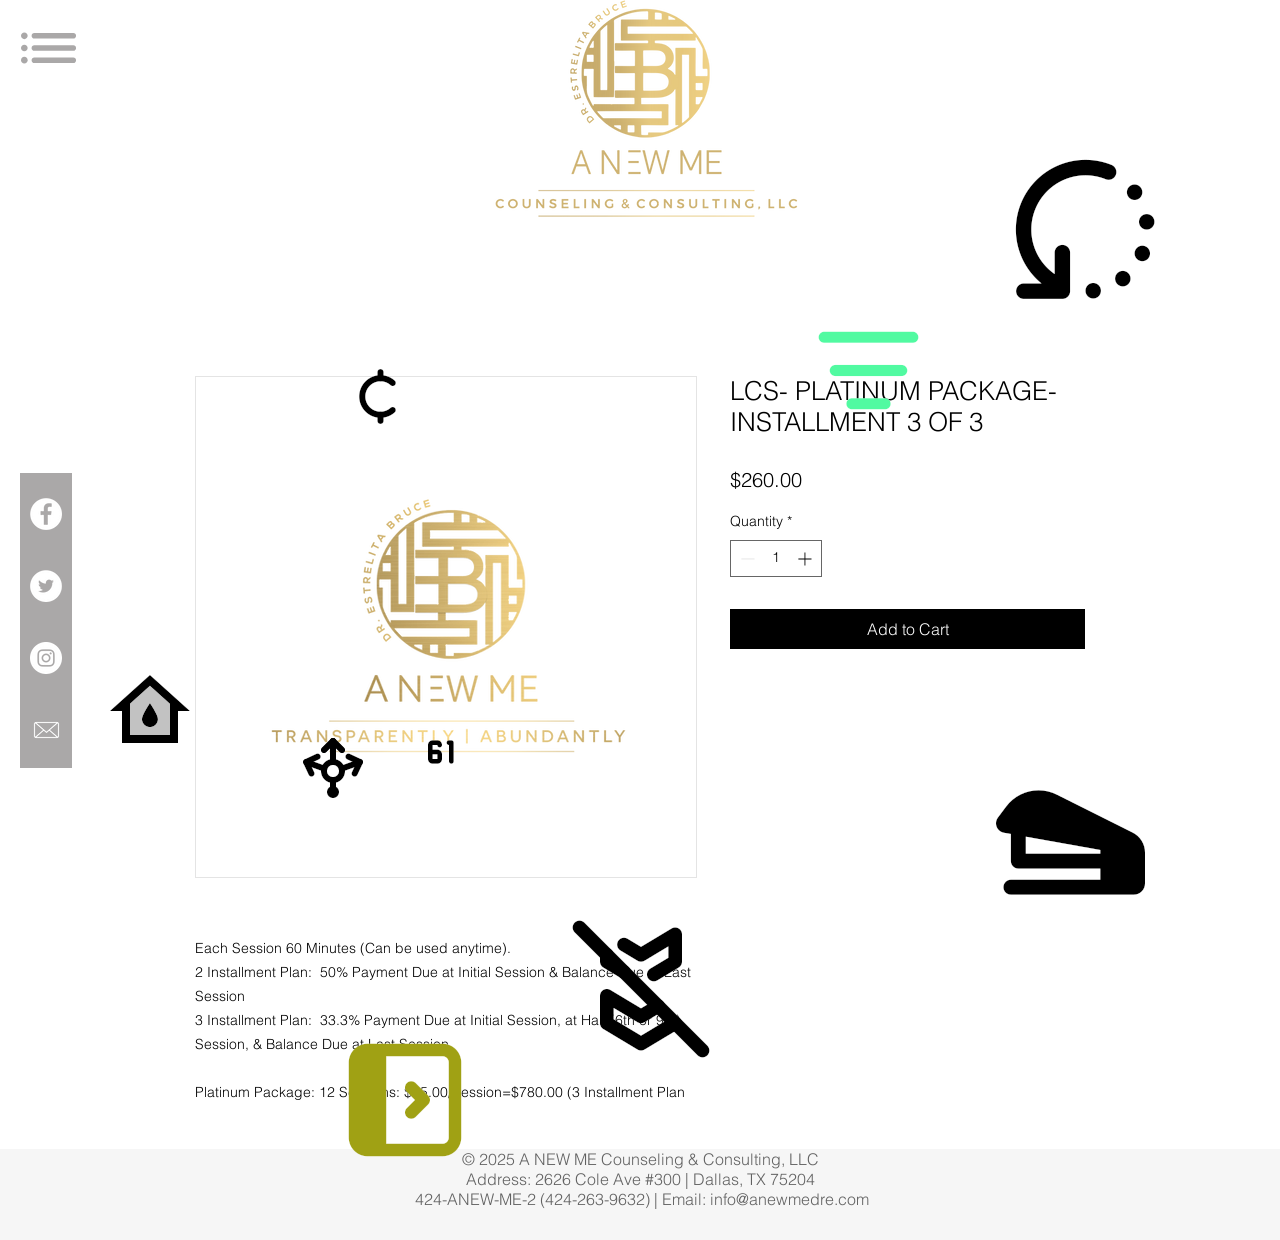 This screenshot has height=1240, width=1280. I want to click on attach or bind documents together, so click(1070, 842).